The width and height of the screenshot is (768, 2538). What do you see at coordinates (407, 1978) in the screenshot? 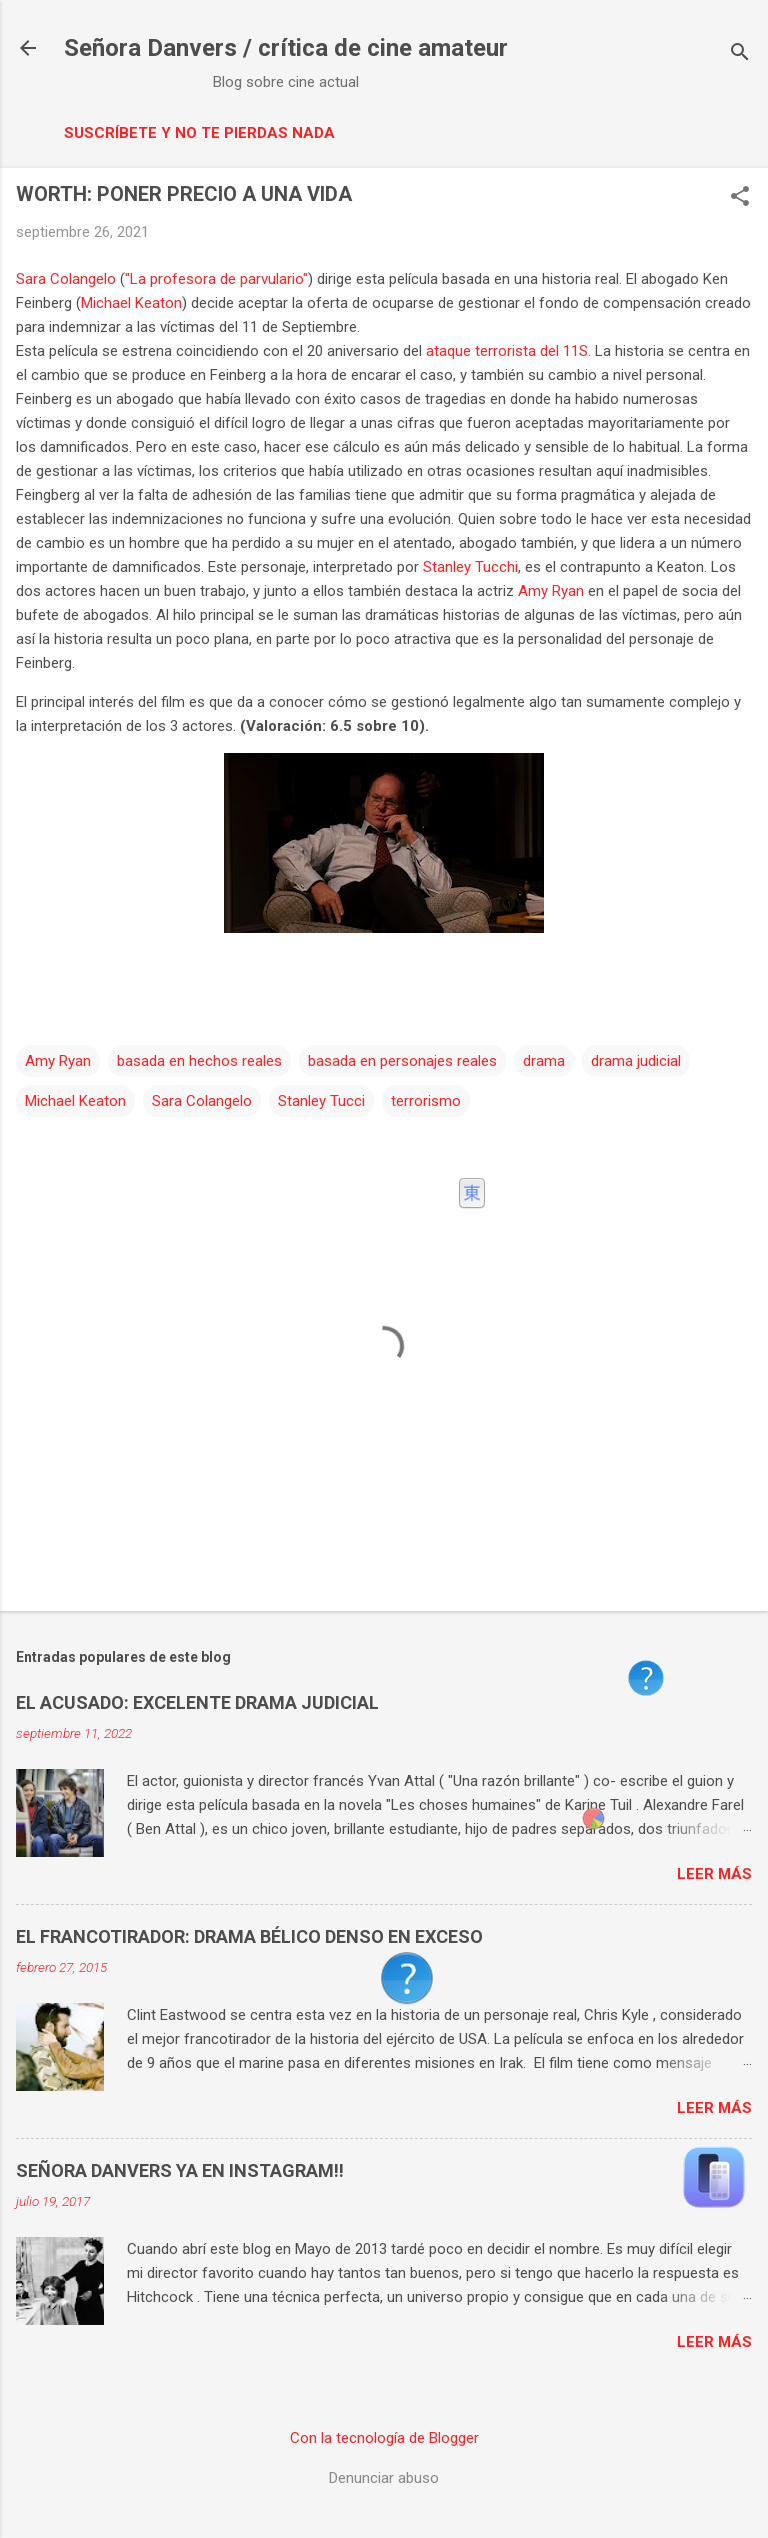
I see `access help documentation and support` at bounding box center [407, 1978].